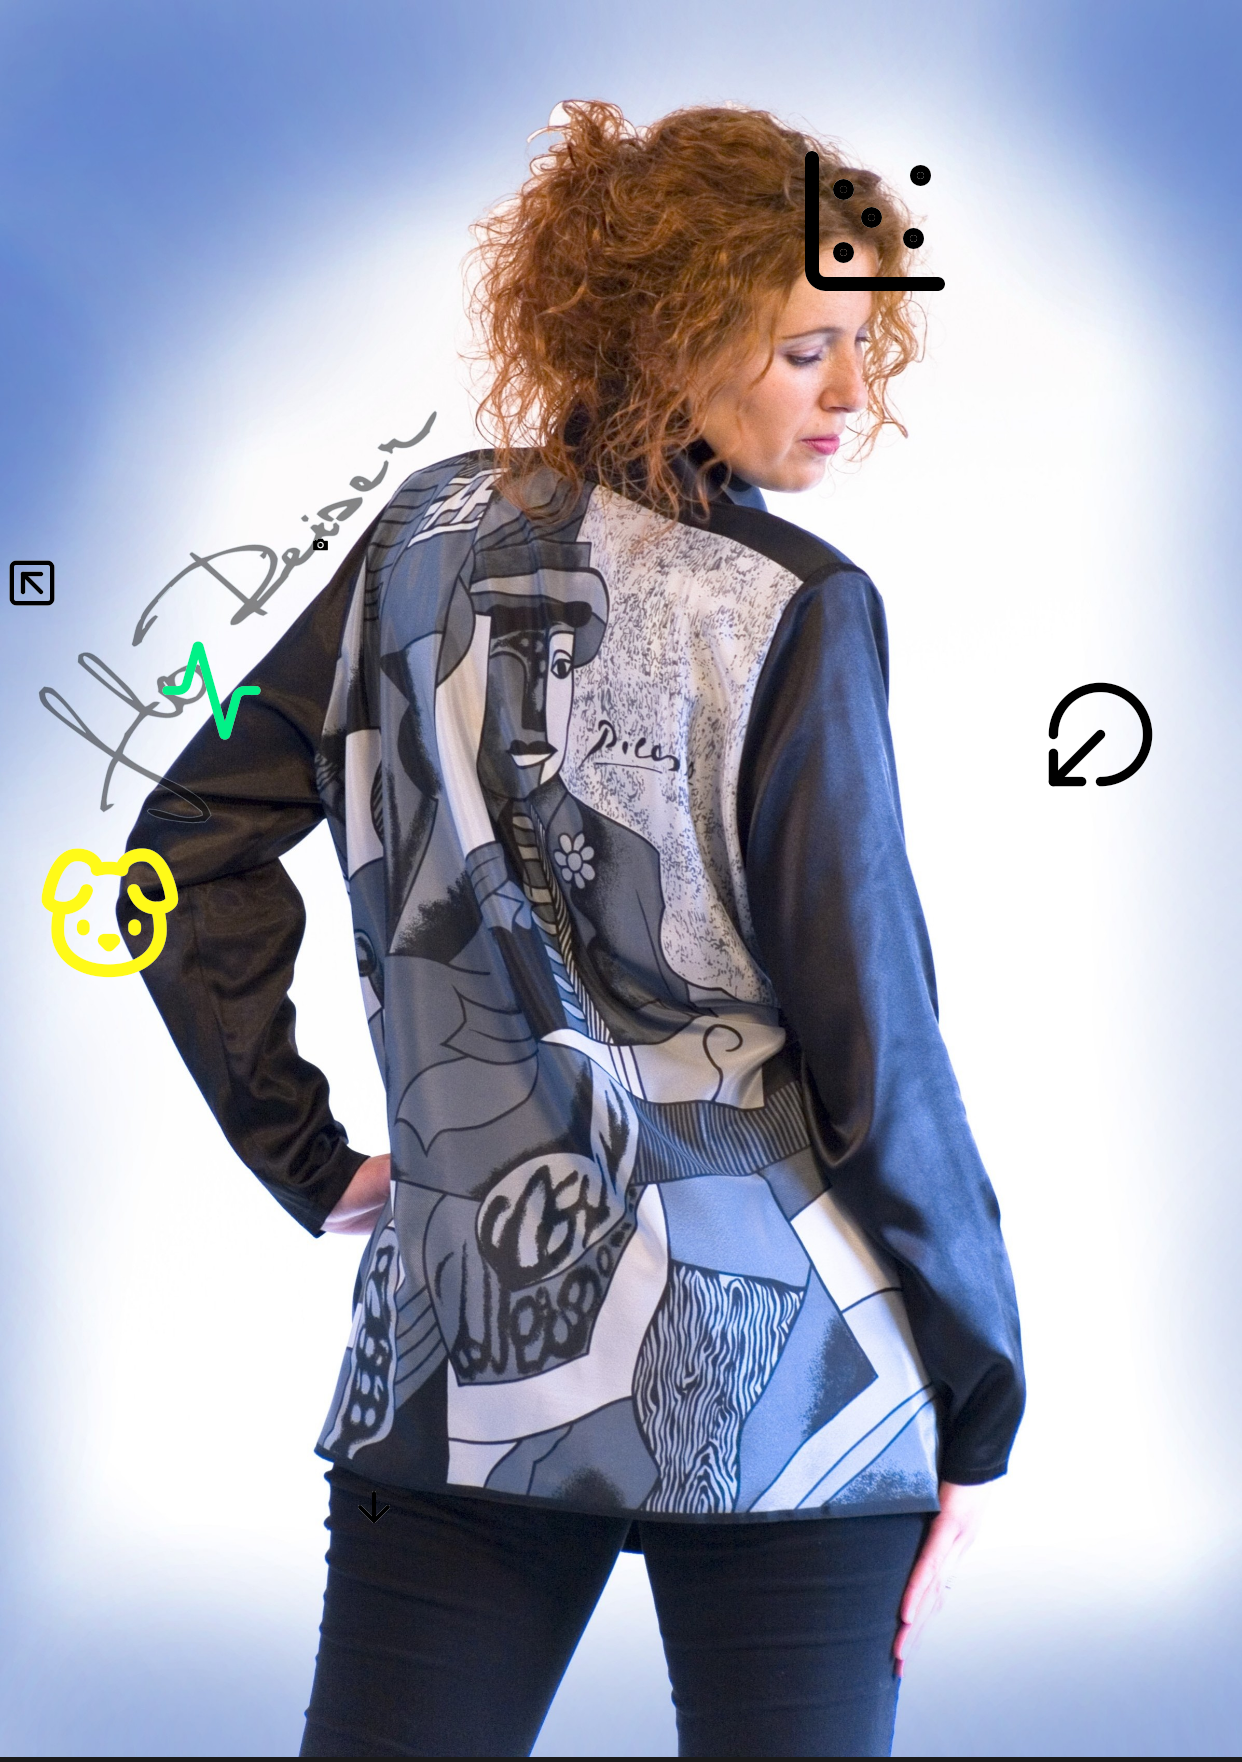 The width and height of the screenshot is (1242, 1762). What do you see at coordinates (320, 544) in the screenshot?
I see `take a photo` at bounding box center [320, 544].